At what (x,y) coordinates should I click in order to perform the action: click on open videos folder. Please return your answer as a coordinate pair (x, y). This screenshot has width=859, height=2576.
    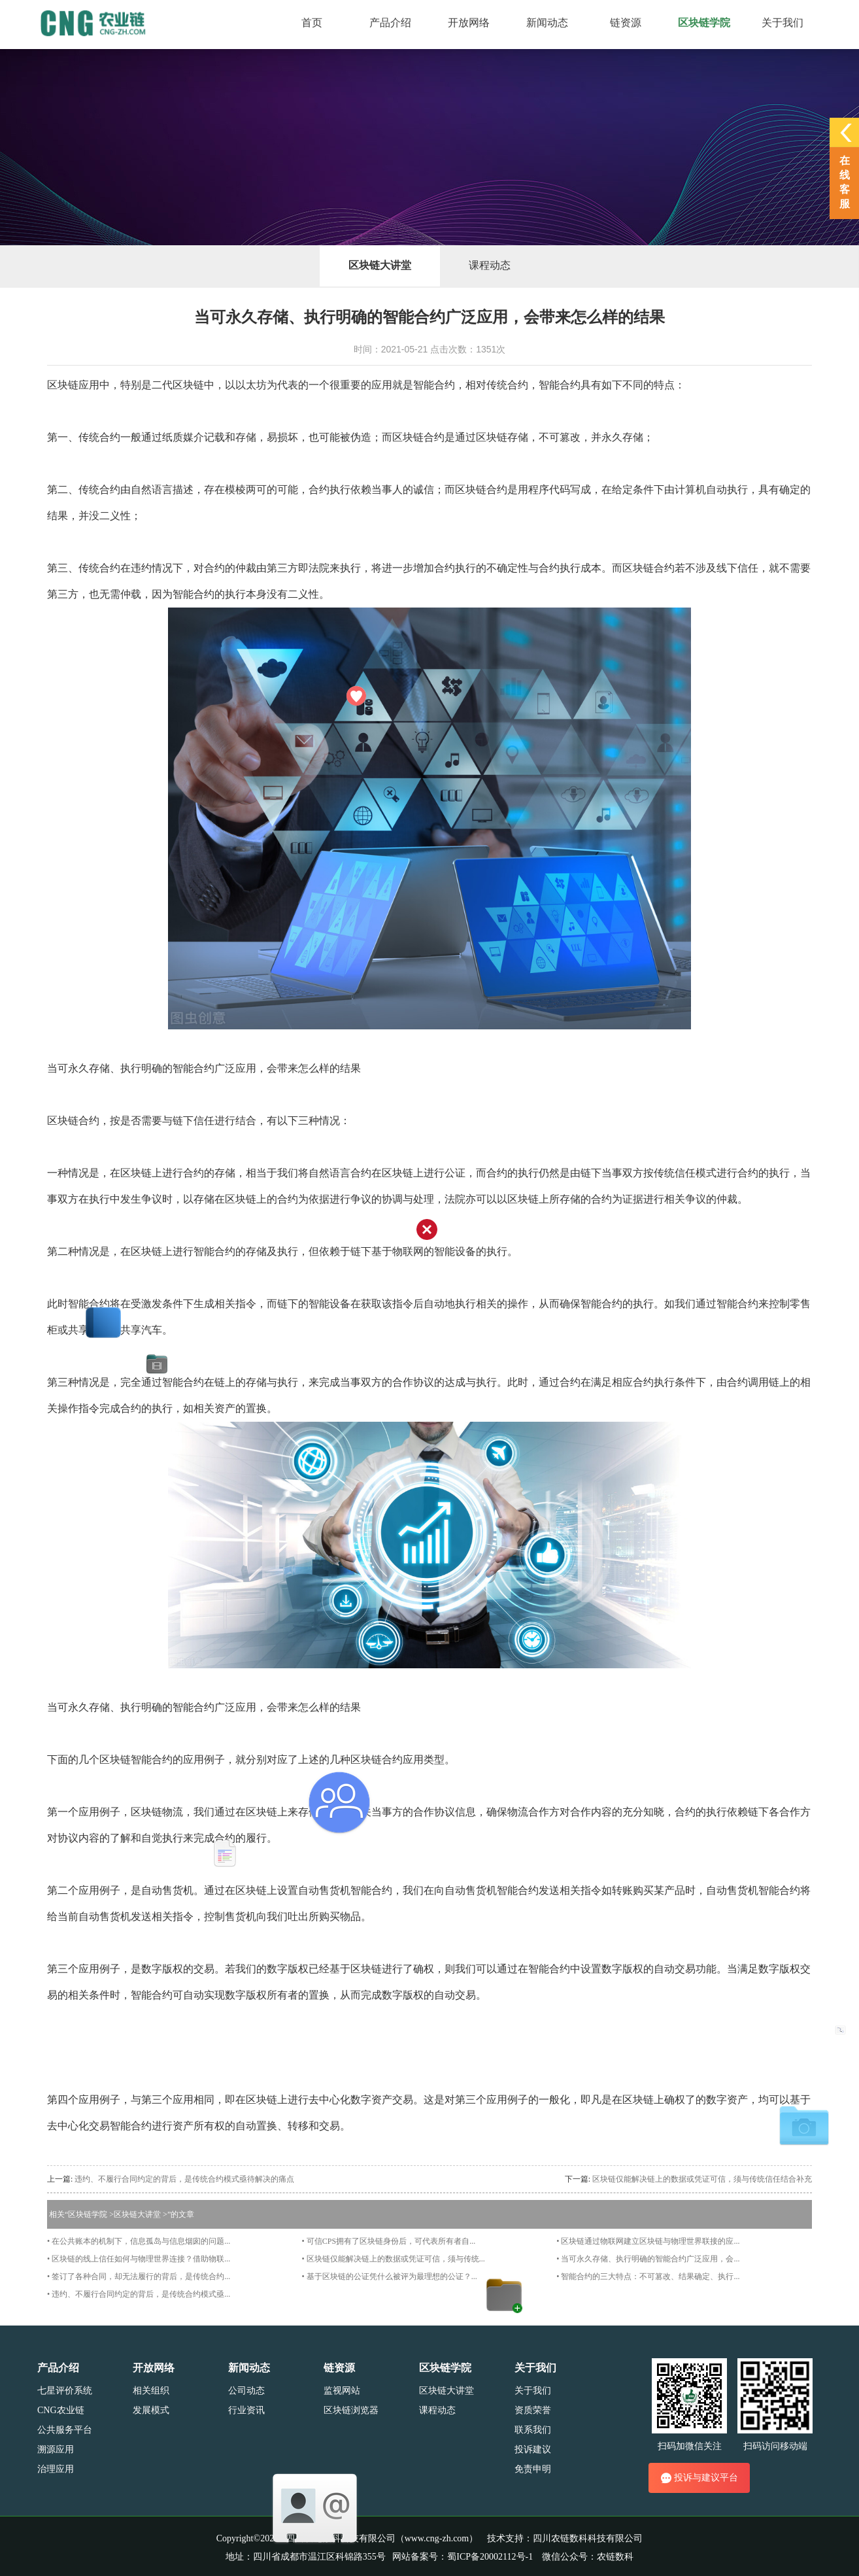
    Looking at the image, I should click on (157, 1364).